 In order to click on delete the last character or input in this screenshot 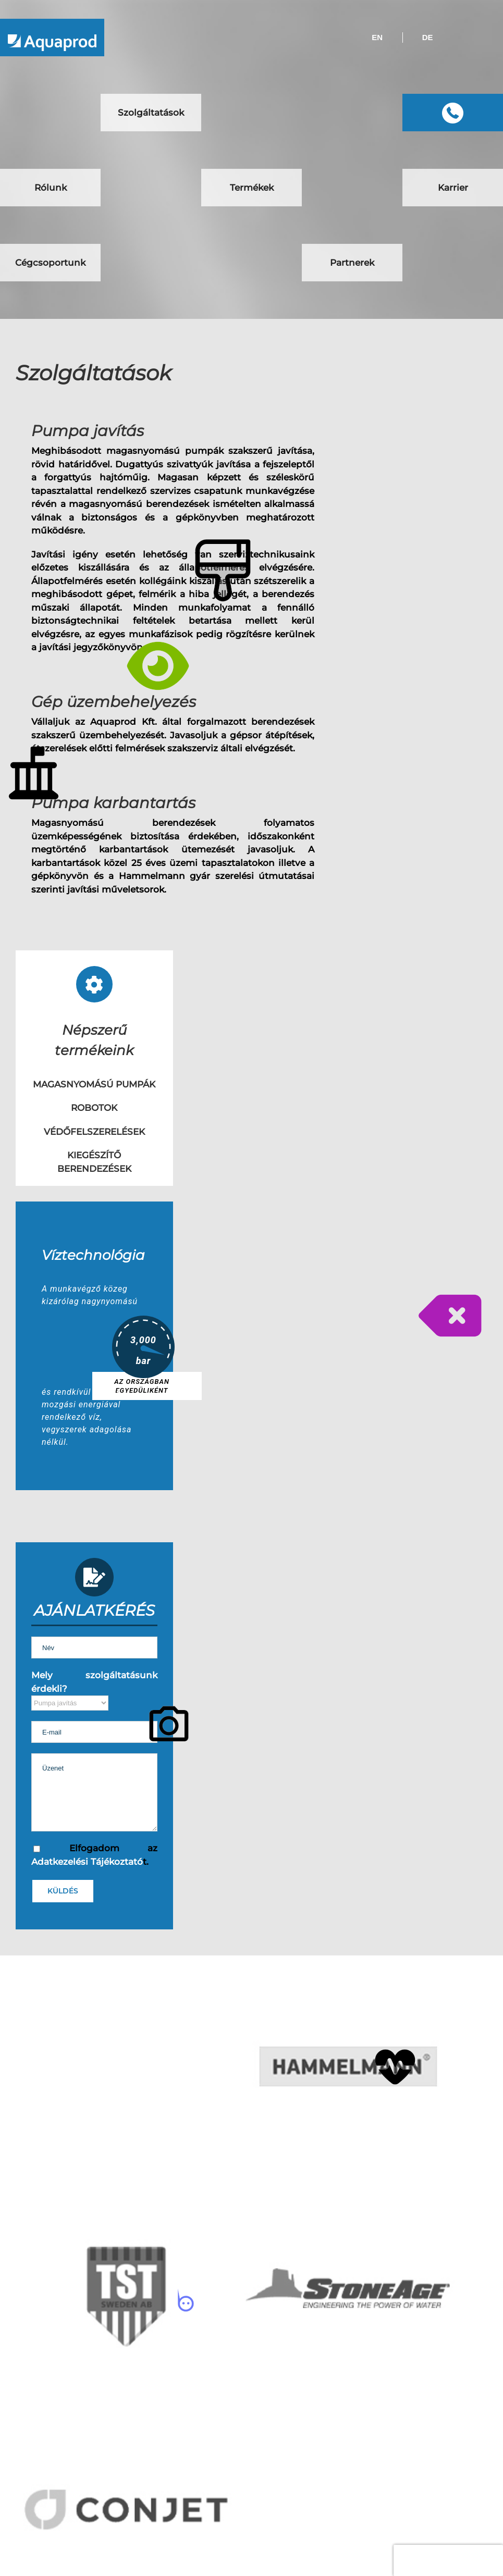, I will do `click(453, 1316)`.